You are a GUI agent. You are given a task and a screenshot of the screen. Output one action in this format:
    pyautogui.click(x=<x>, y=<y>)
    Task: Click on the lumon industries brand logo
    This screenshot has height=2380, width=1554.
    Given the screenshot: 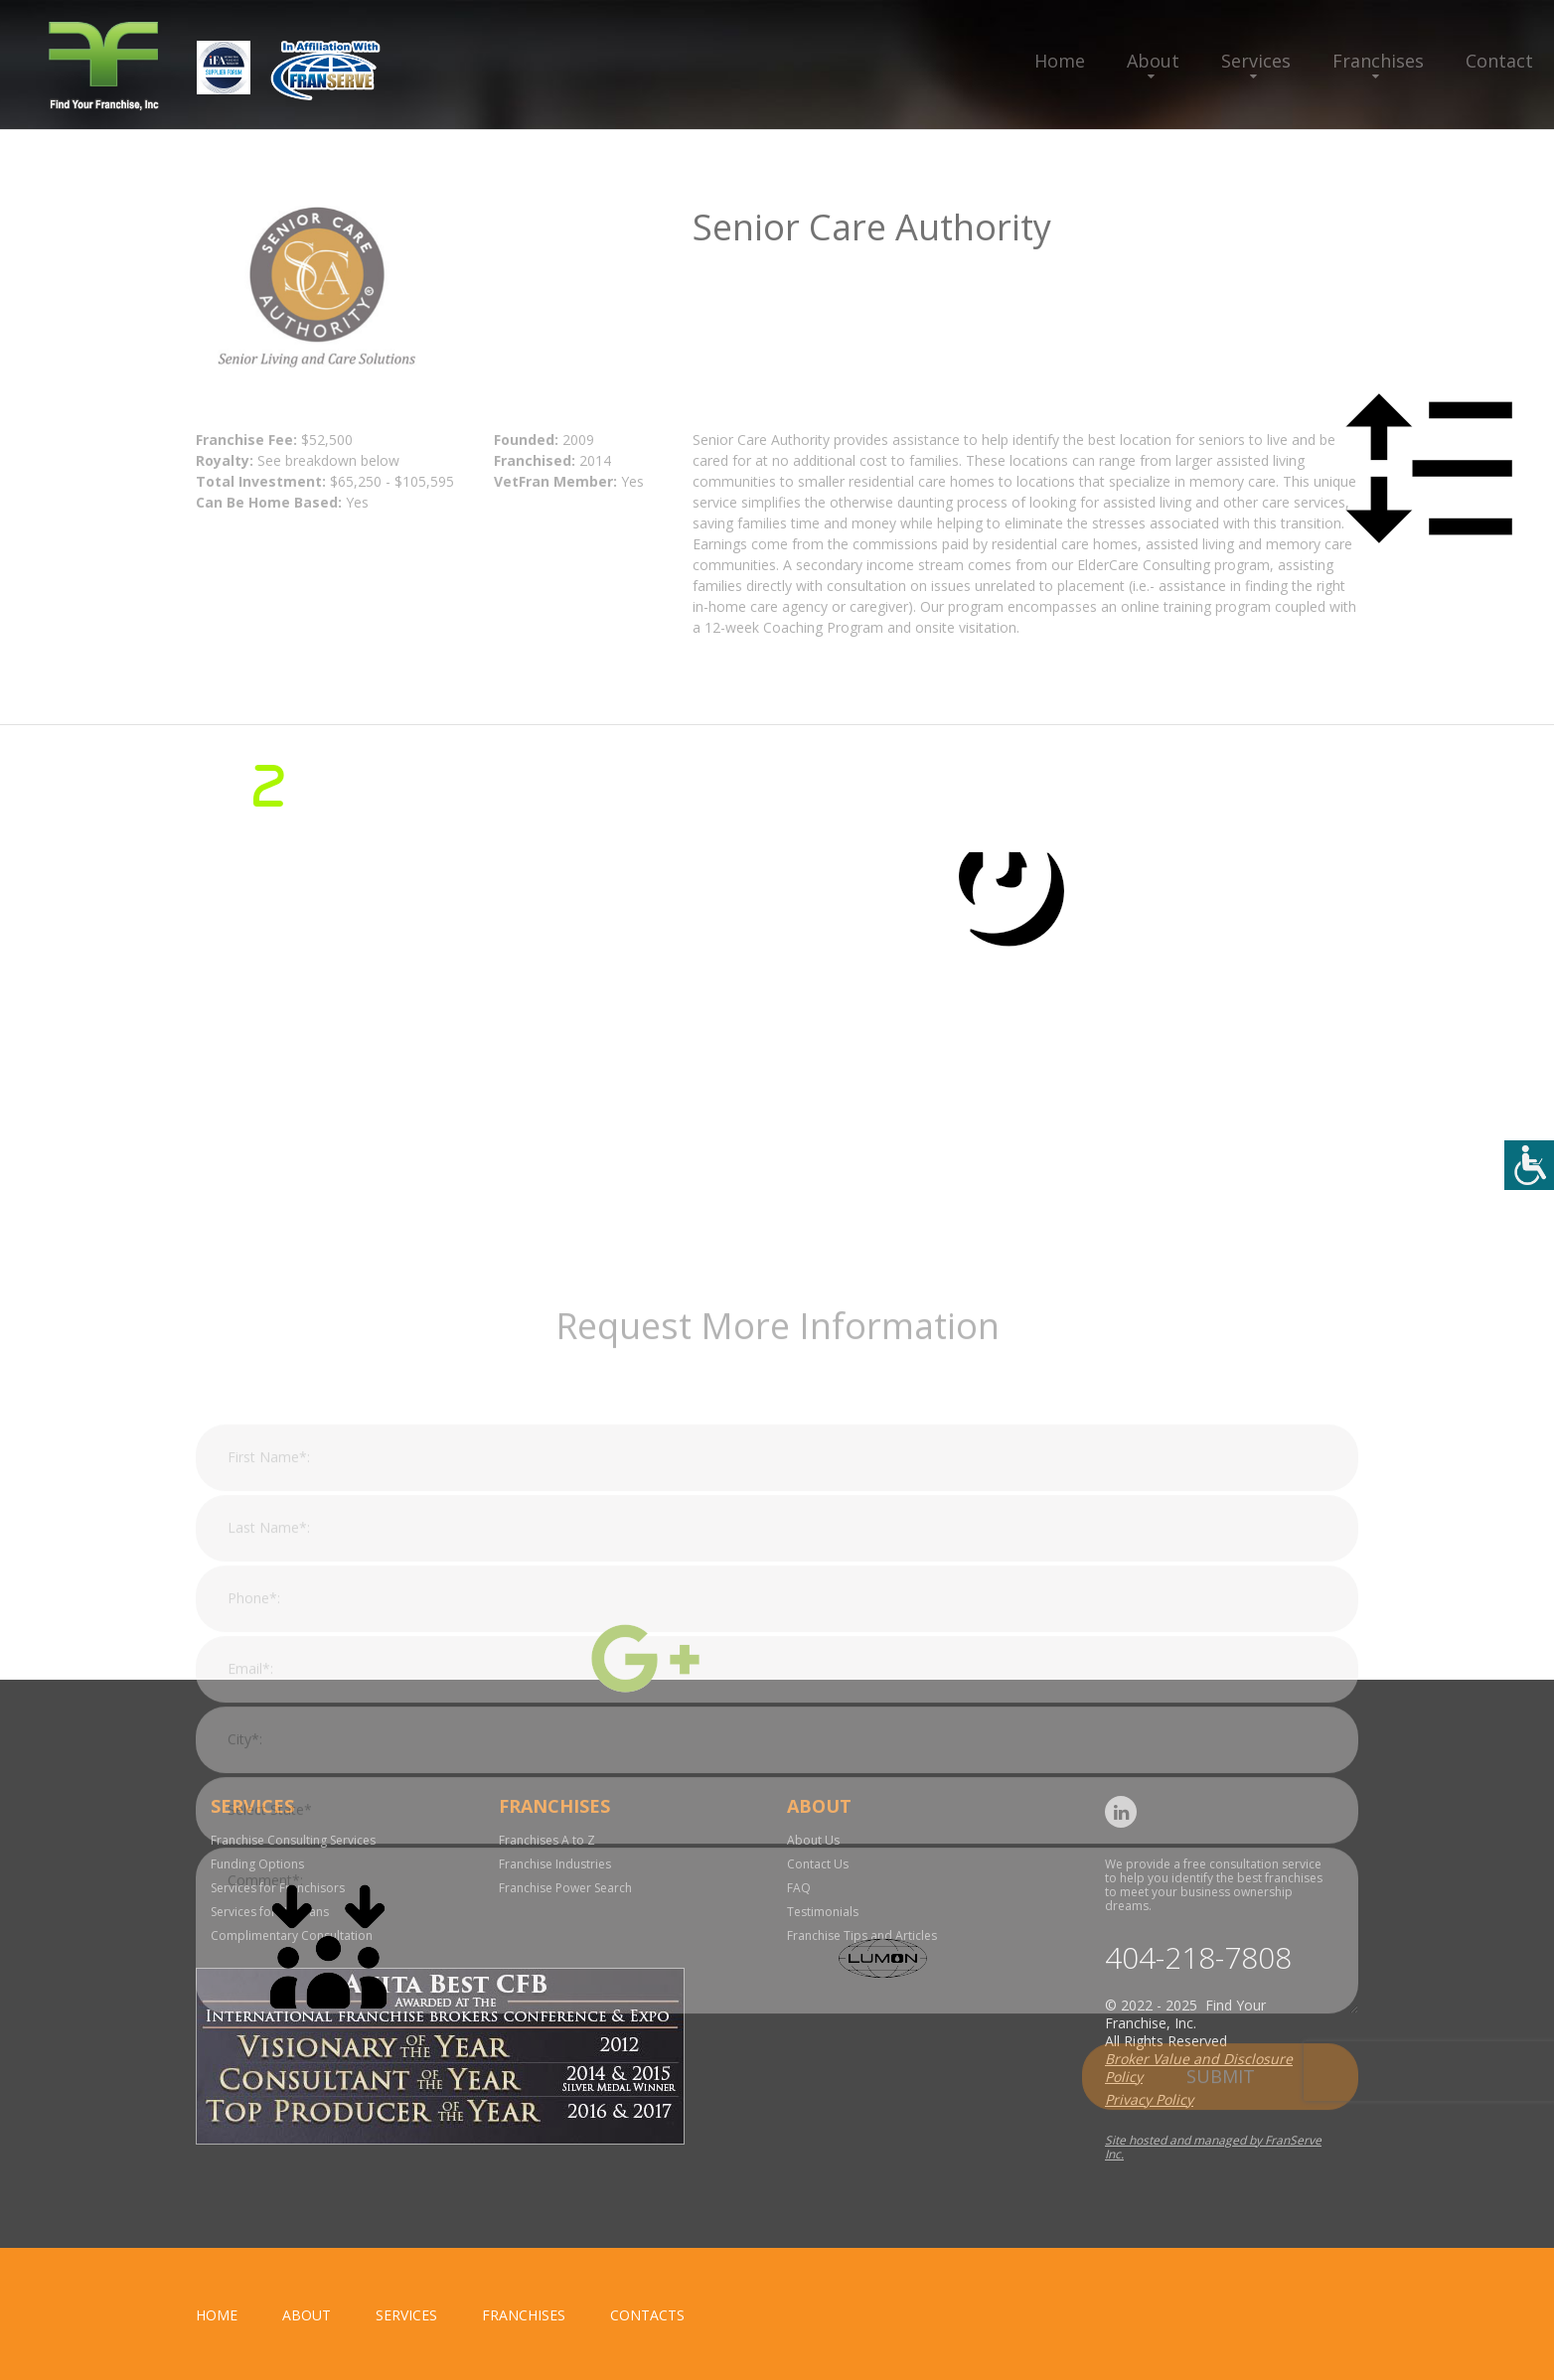 What is the action you would take?
    pyautogui.click(x=882, y=1958)
    